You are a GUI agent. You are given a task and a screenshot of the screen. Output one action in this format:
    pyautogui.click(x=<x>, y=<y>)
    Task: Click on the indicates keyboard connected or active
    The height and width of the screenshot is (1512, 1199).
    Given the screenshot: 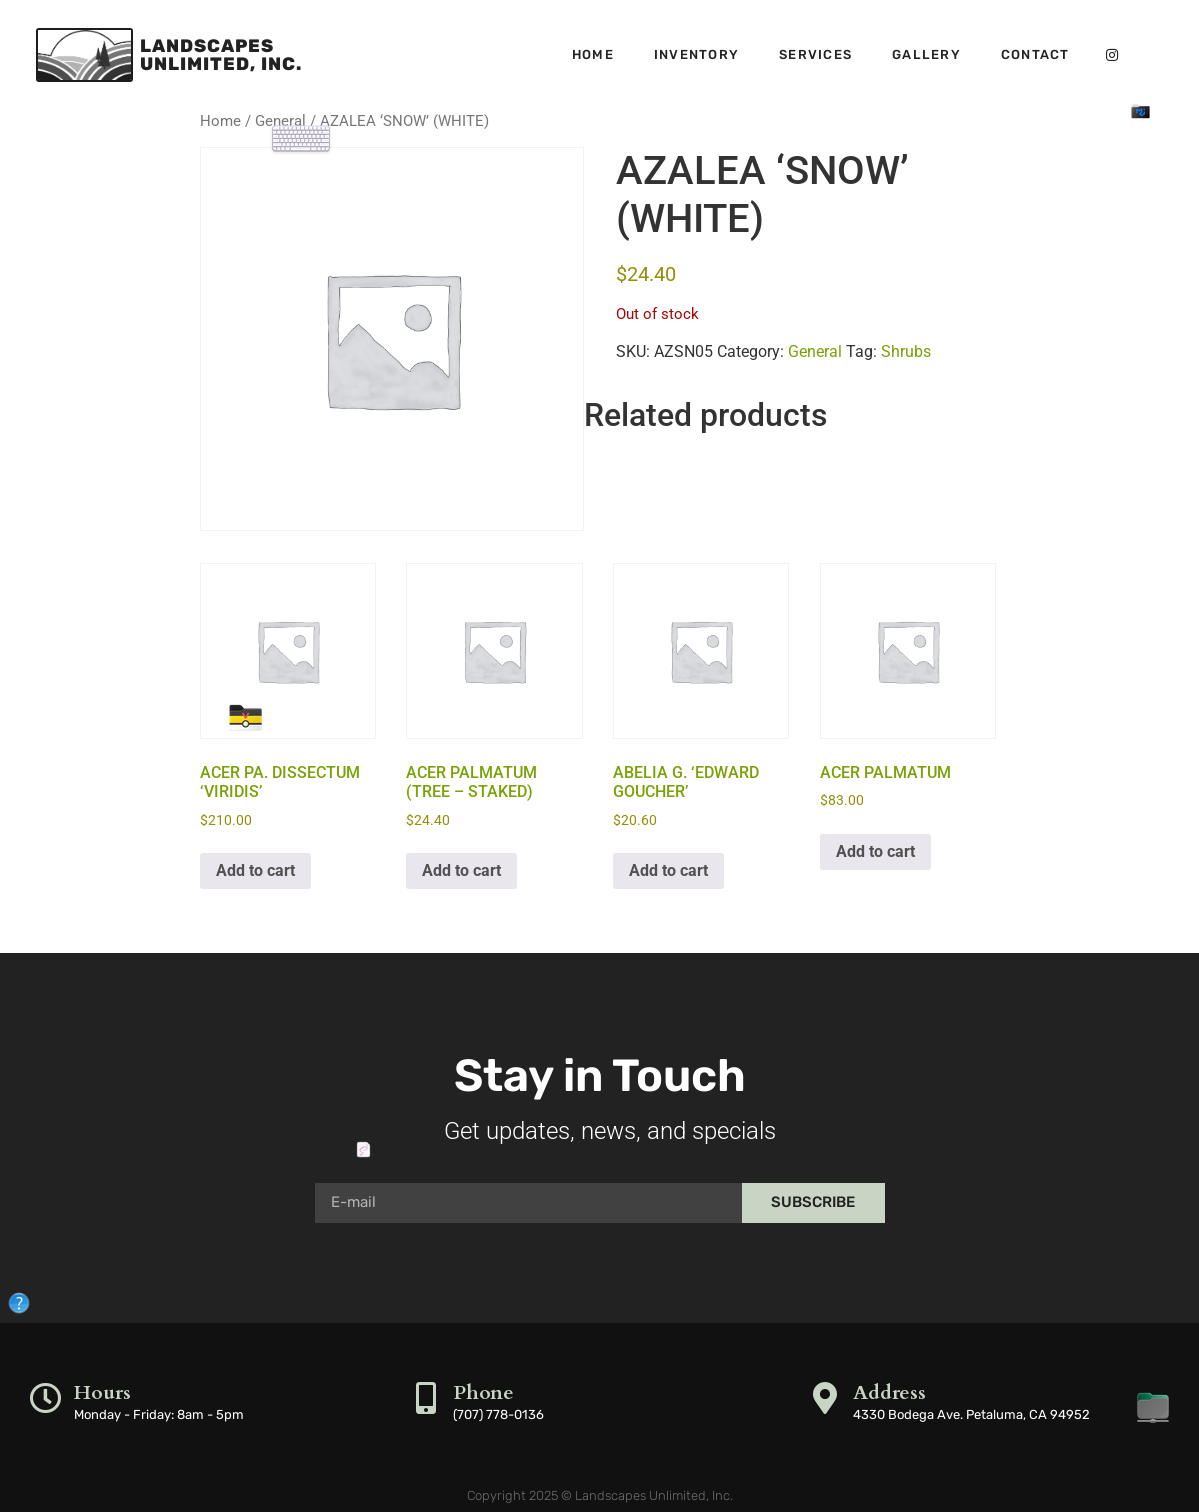 What is the action you would take?
    pyautogui.click(x=301, y=139)
    